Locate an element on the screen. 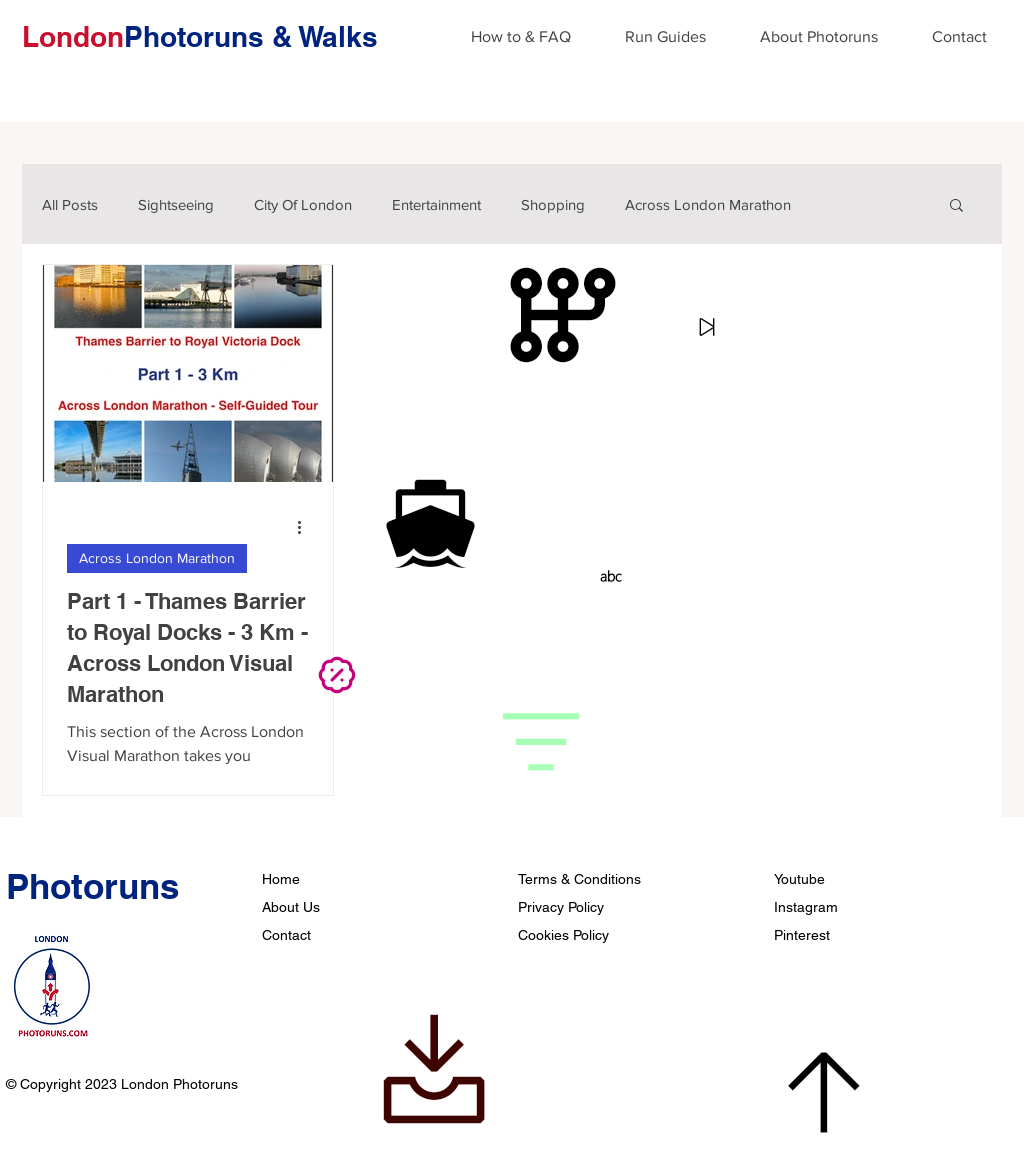  stash changes in git is located at coordinates (438, 1069).